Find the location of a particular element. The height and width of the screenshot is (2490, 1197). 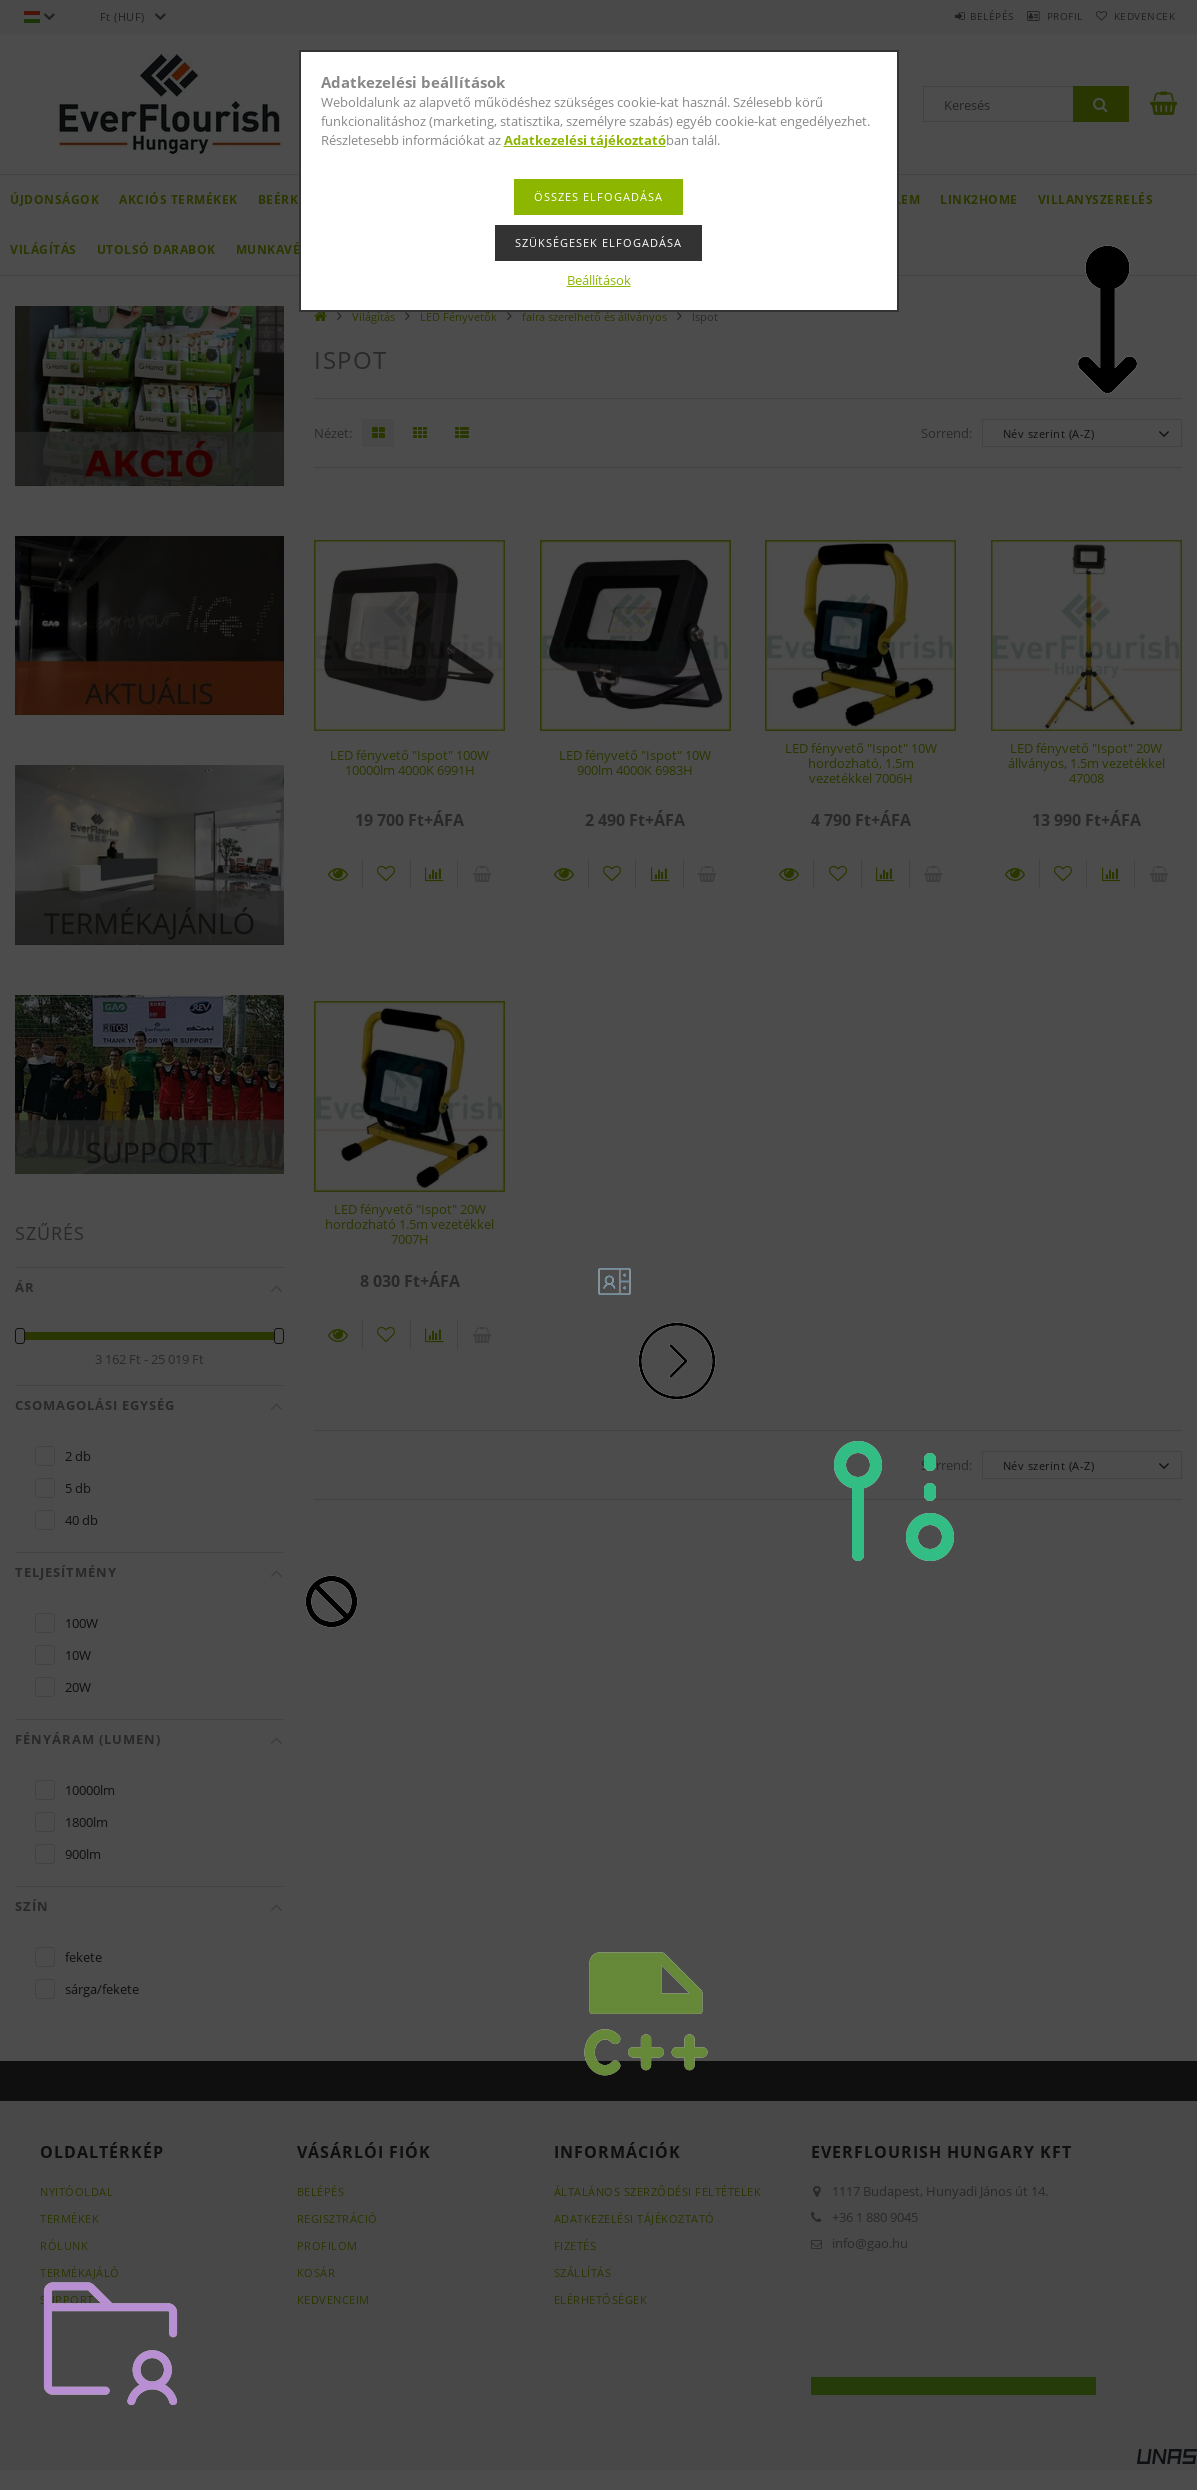

start or join a video conference is located at coordinates (614, 1281).